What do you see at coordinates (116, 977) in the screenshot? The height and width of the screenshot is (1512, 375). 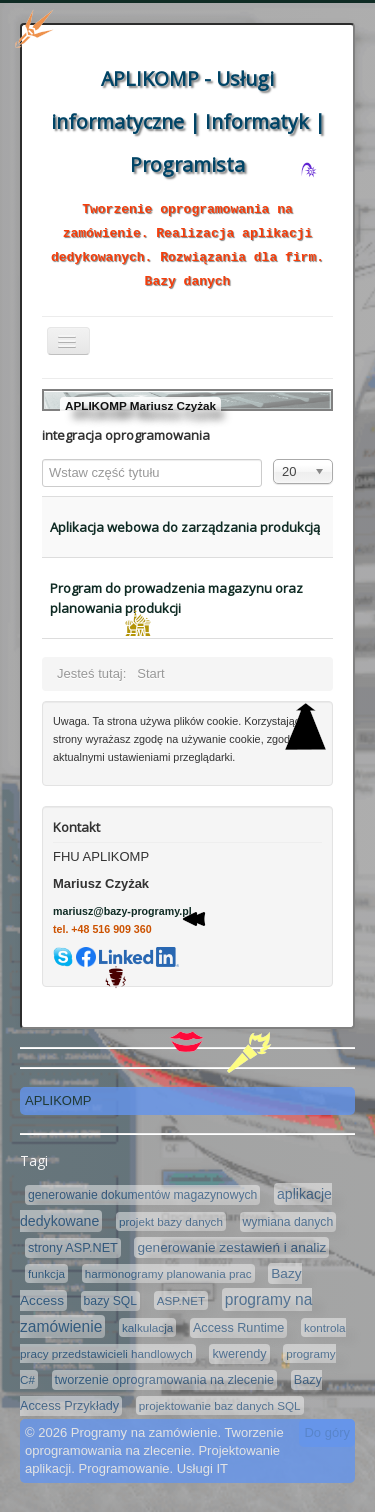 I see `access food or restaurant options in a game` at bounding box center [116, 977].